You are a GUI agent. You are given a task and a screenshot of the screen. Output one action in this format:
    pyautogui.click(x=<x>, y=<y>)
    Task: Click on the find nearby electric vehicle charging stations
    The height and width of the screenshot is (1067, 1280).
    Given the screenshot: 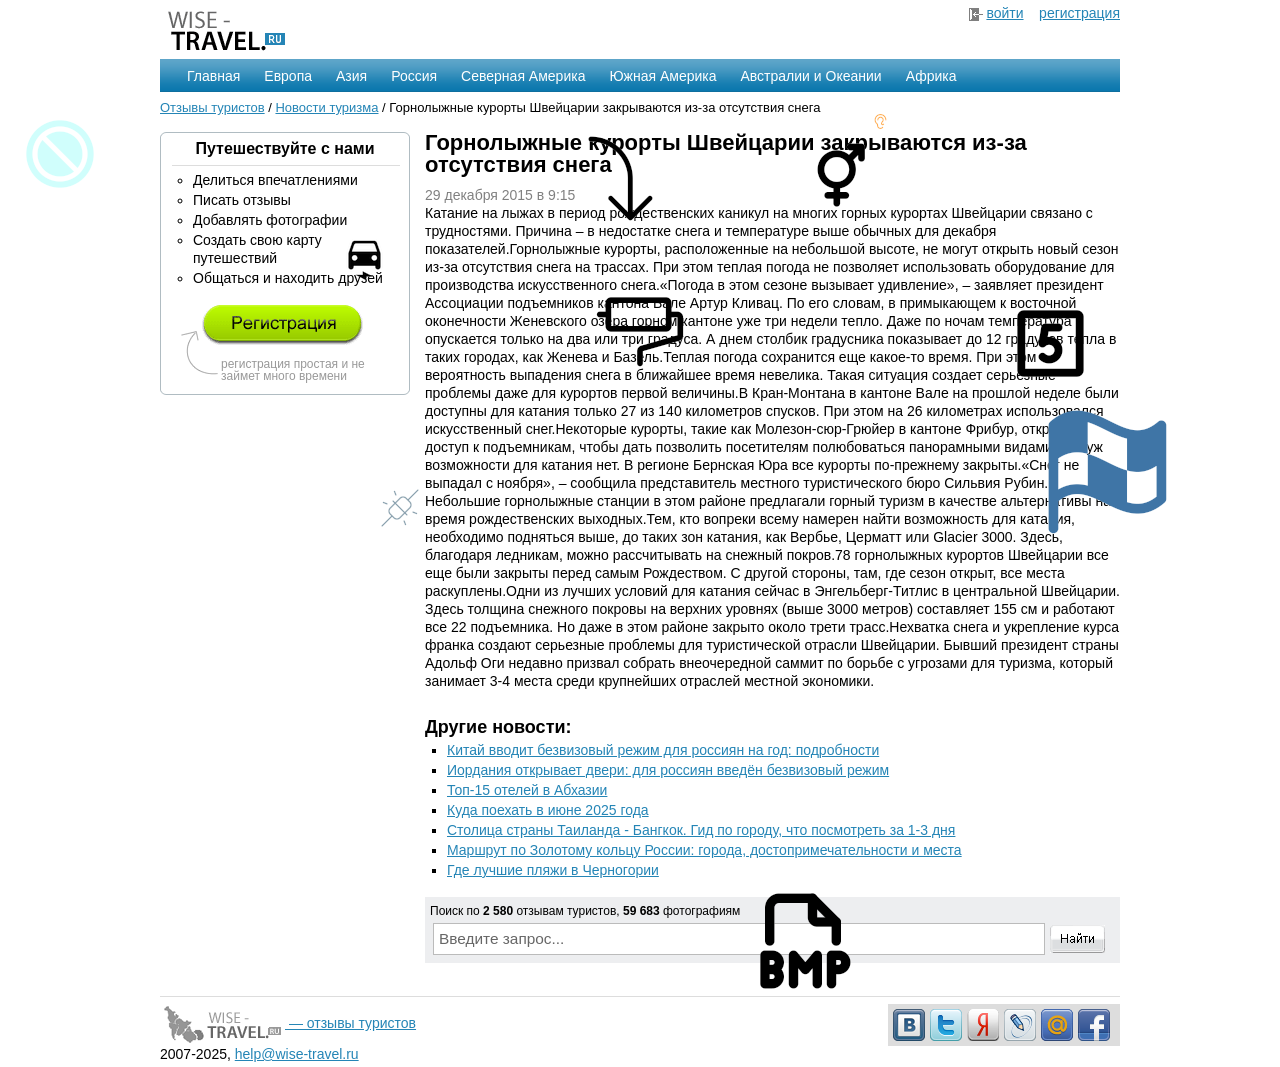 What is the action you would take?
    pyautogui.click(x=364, y=260)
    